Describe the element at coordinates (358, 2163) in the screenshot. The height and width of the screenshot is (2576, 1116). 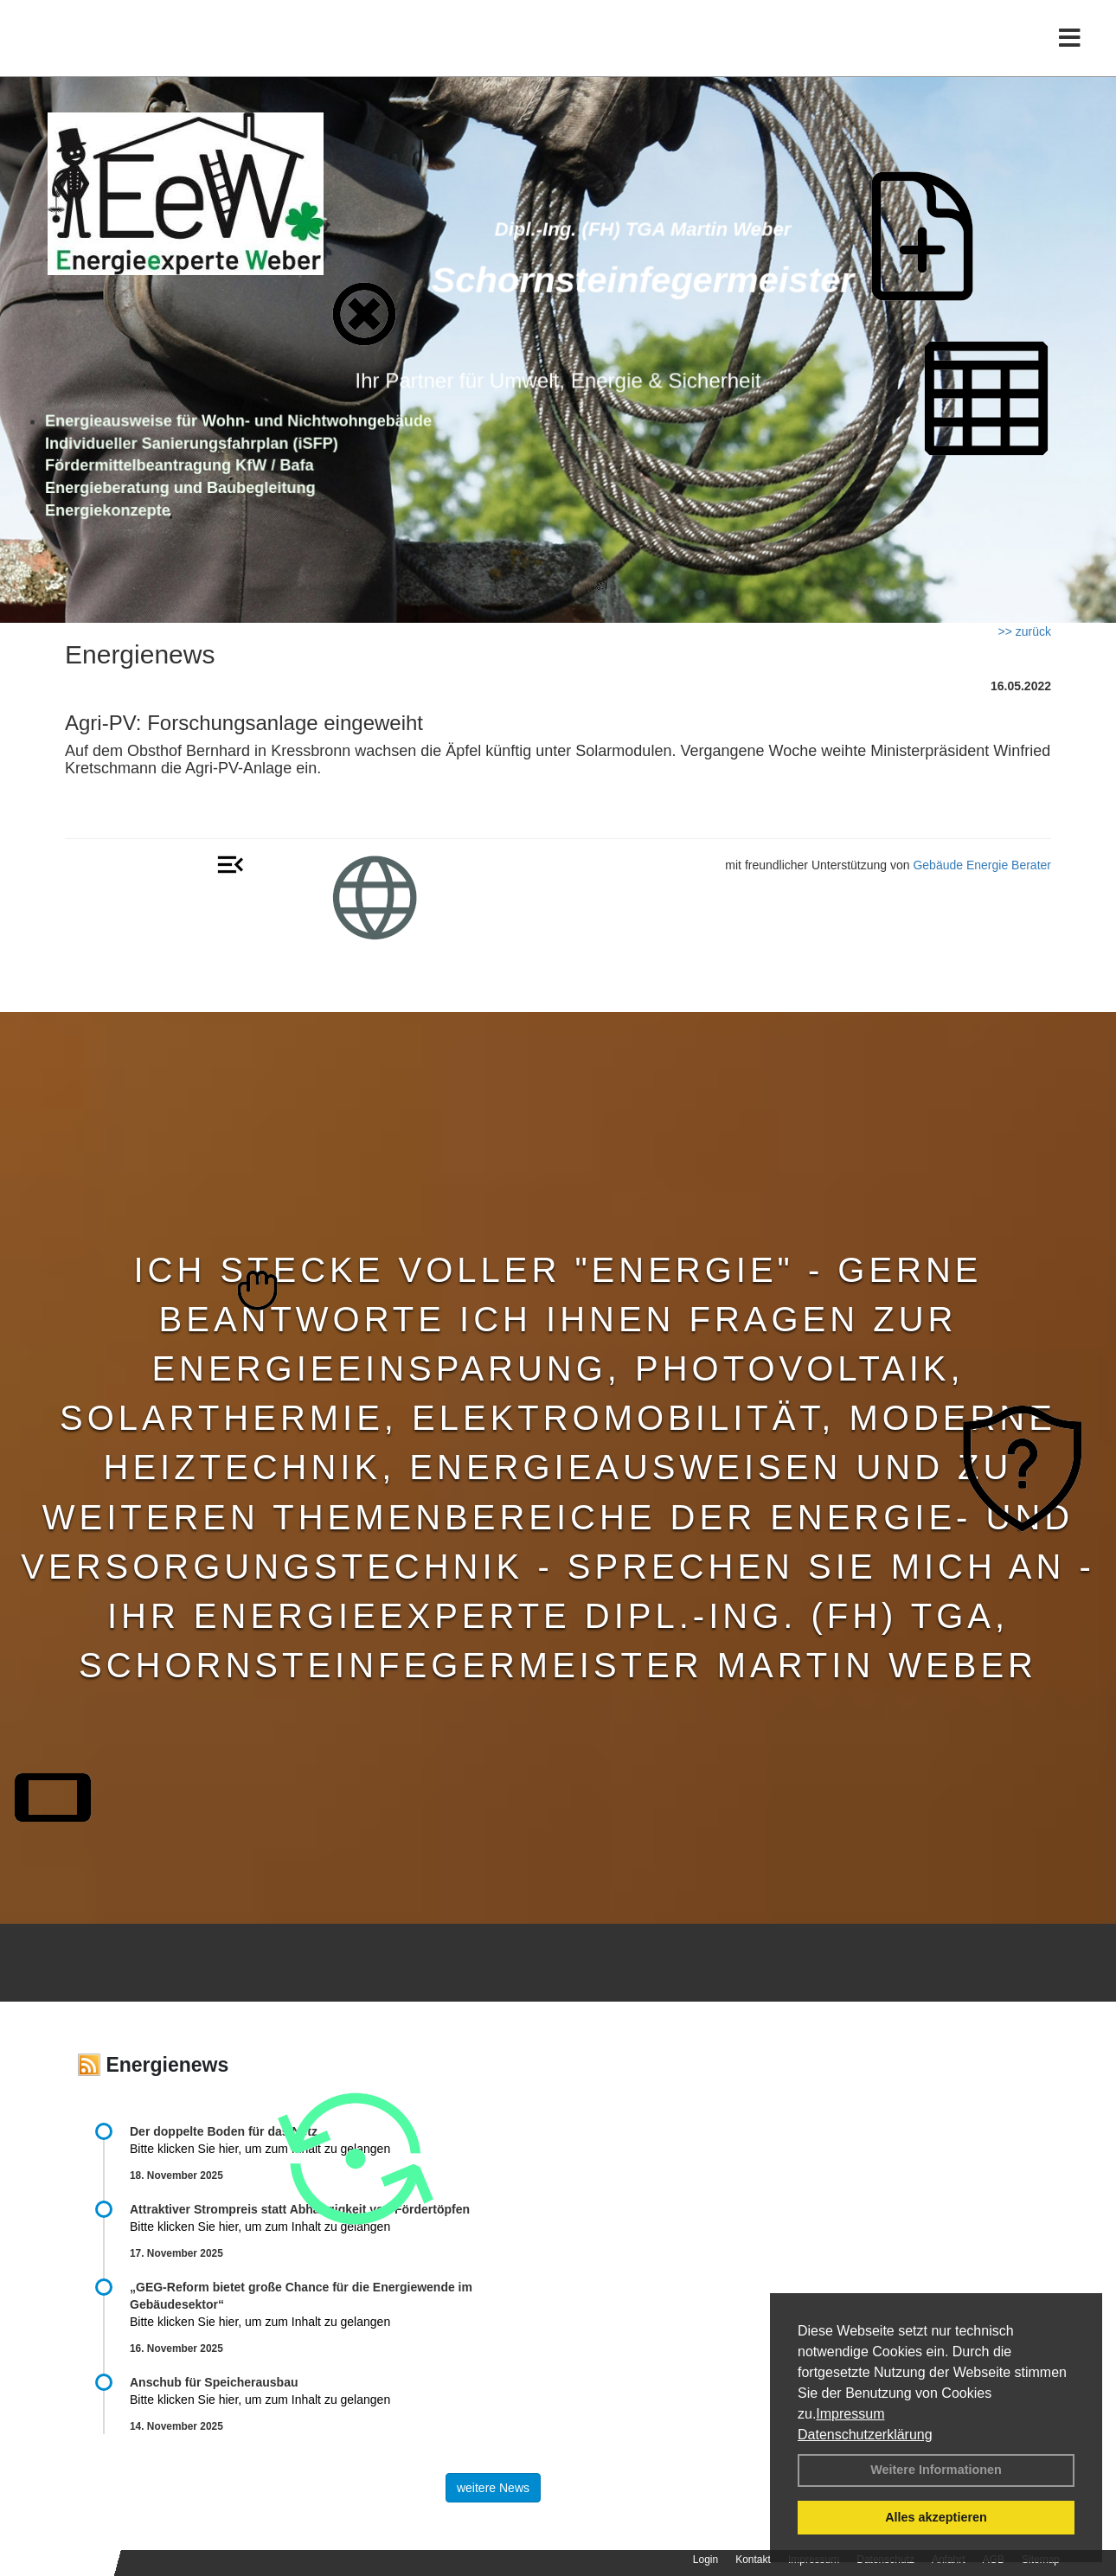
I see `reopen a previously closed issue` at that location.